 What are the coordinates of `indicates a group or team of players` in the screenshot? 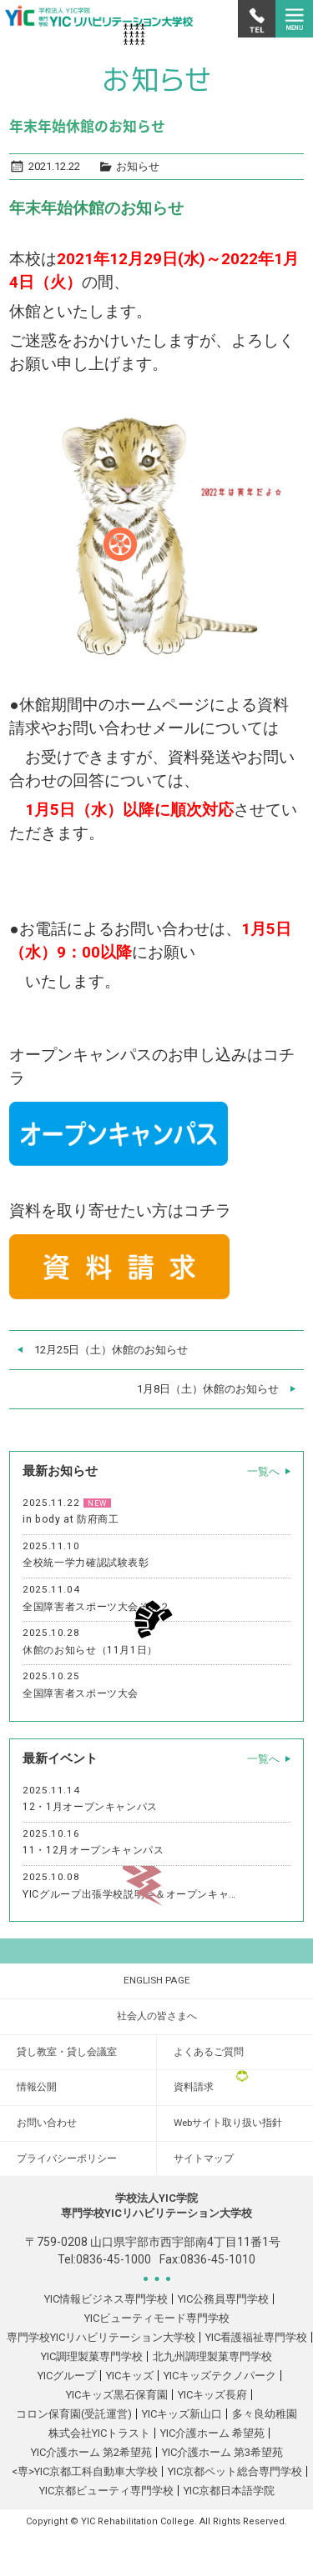 It's located at (134, 34).